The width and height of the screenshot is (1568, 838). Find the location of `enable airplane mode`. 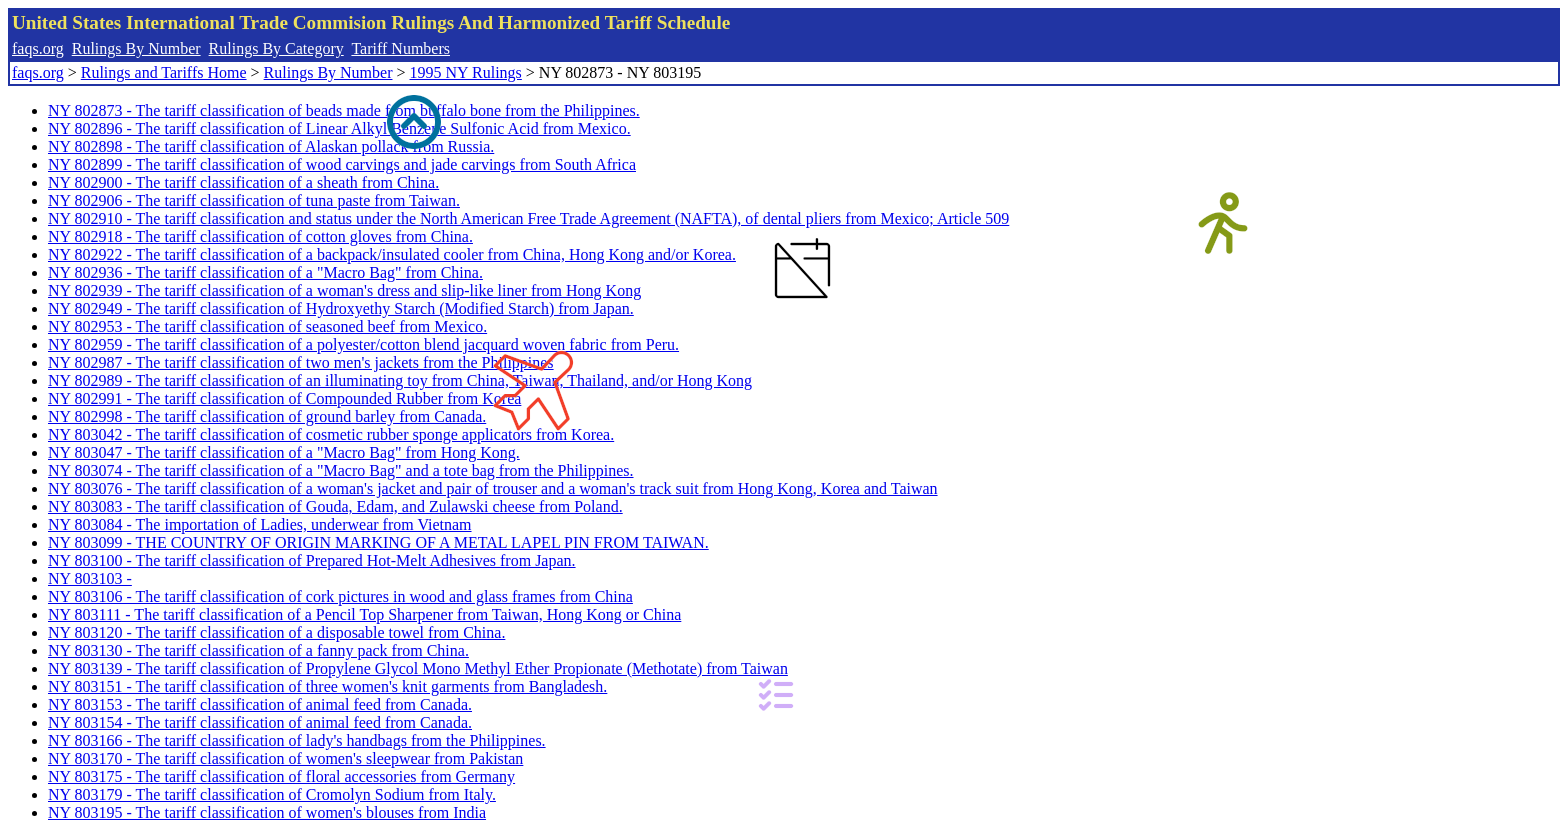

enable airplane mode is located at coordinates (535, 389).